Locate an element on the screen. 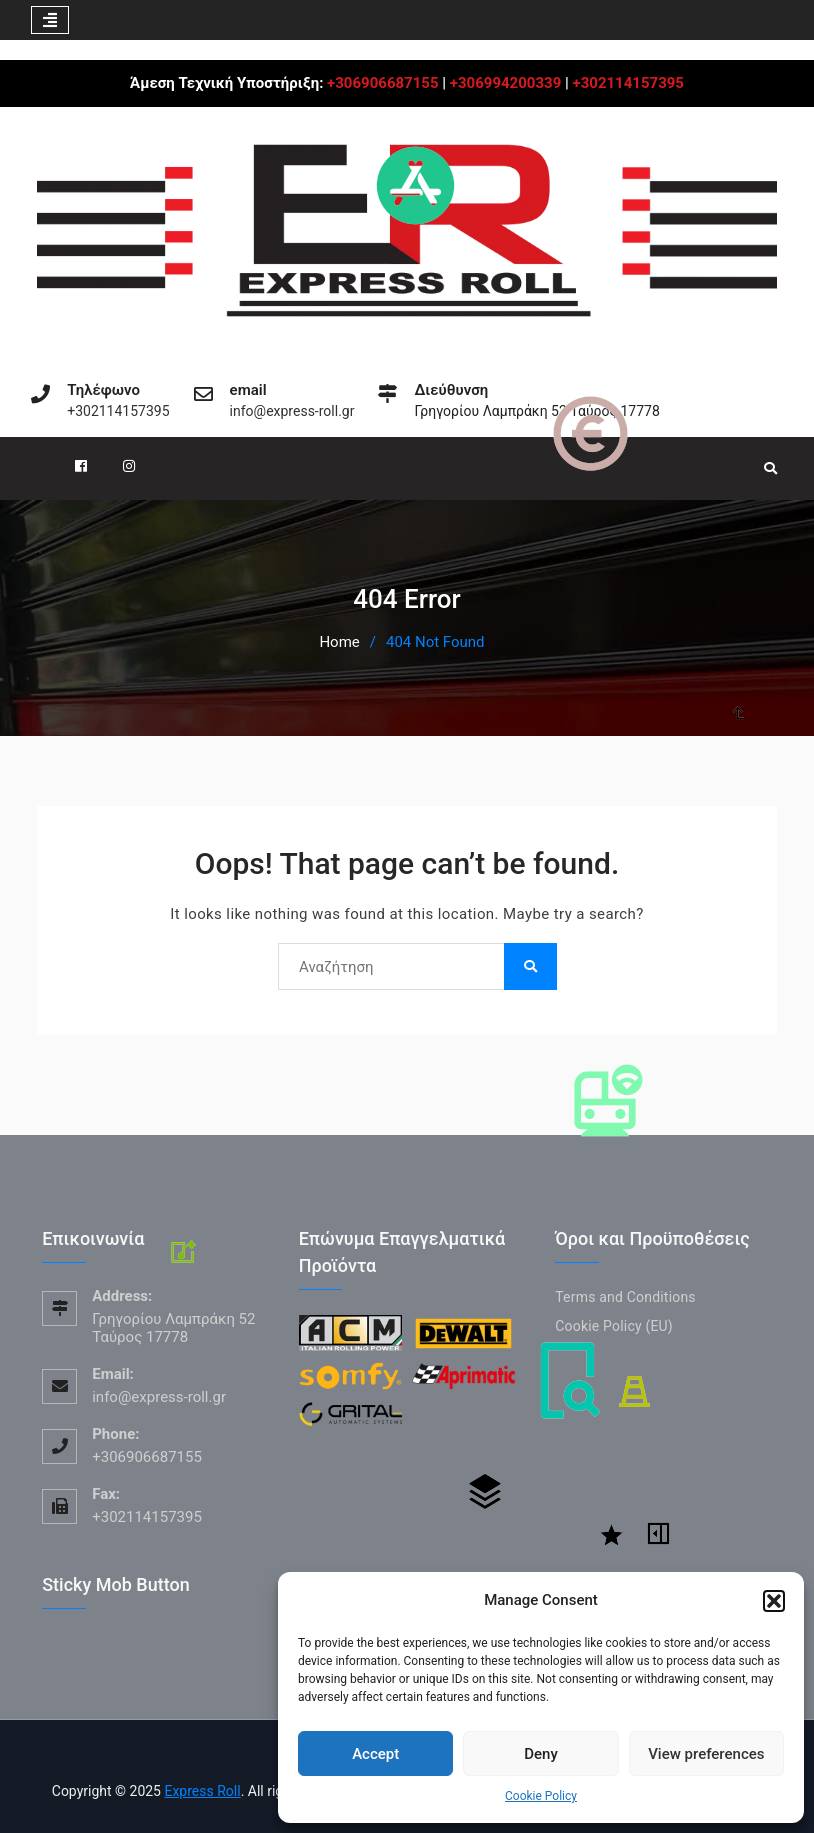  ai-powered music or audio generation is located at coordinates (182, 1252).